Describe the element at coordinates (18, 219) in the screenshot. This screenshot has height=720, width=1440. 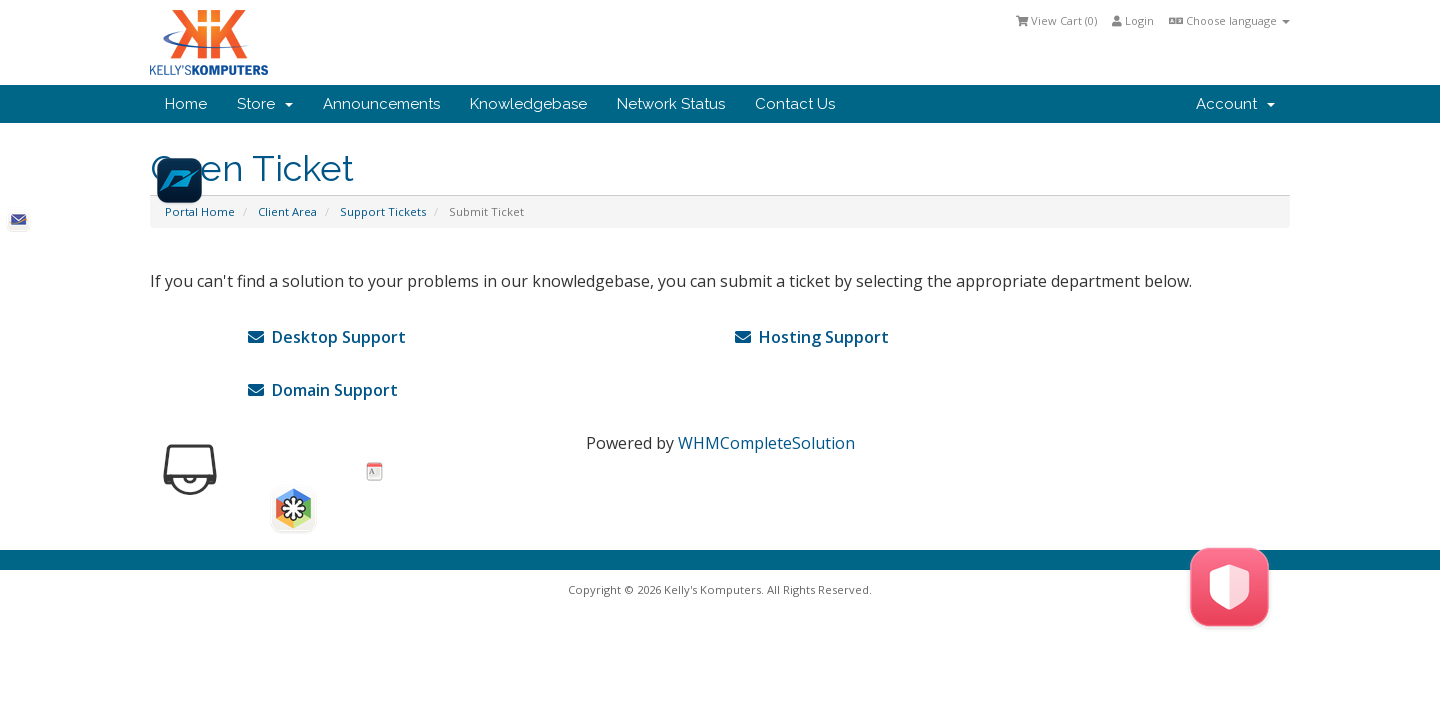
I see `open fastmail email app` at that location.